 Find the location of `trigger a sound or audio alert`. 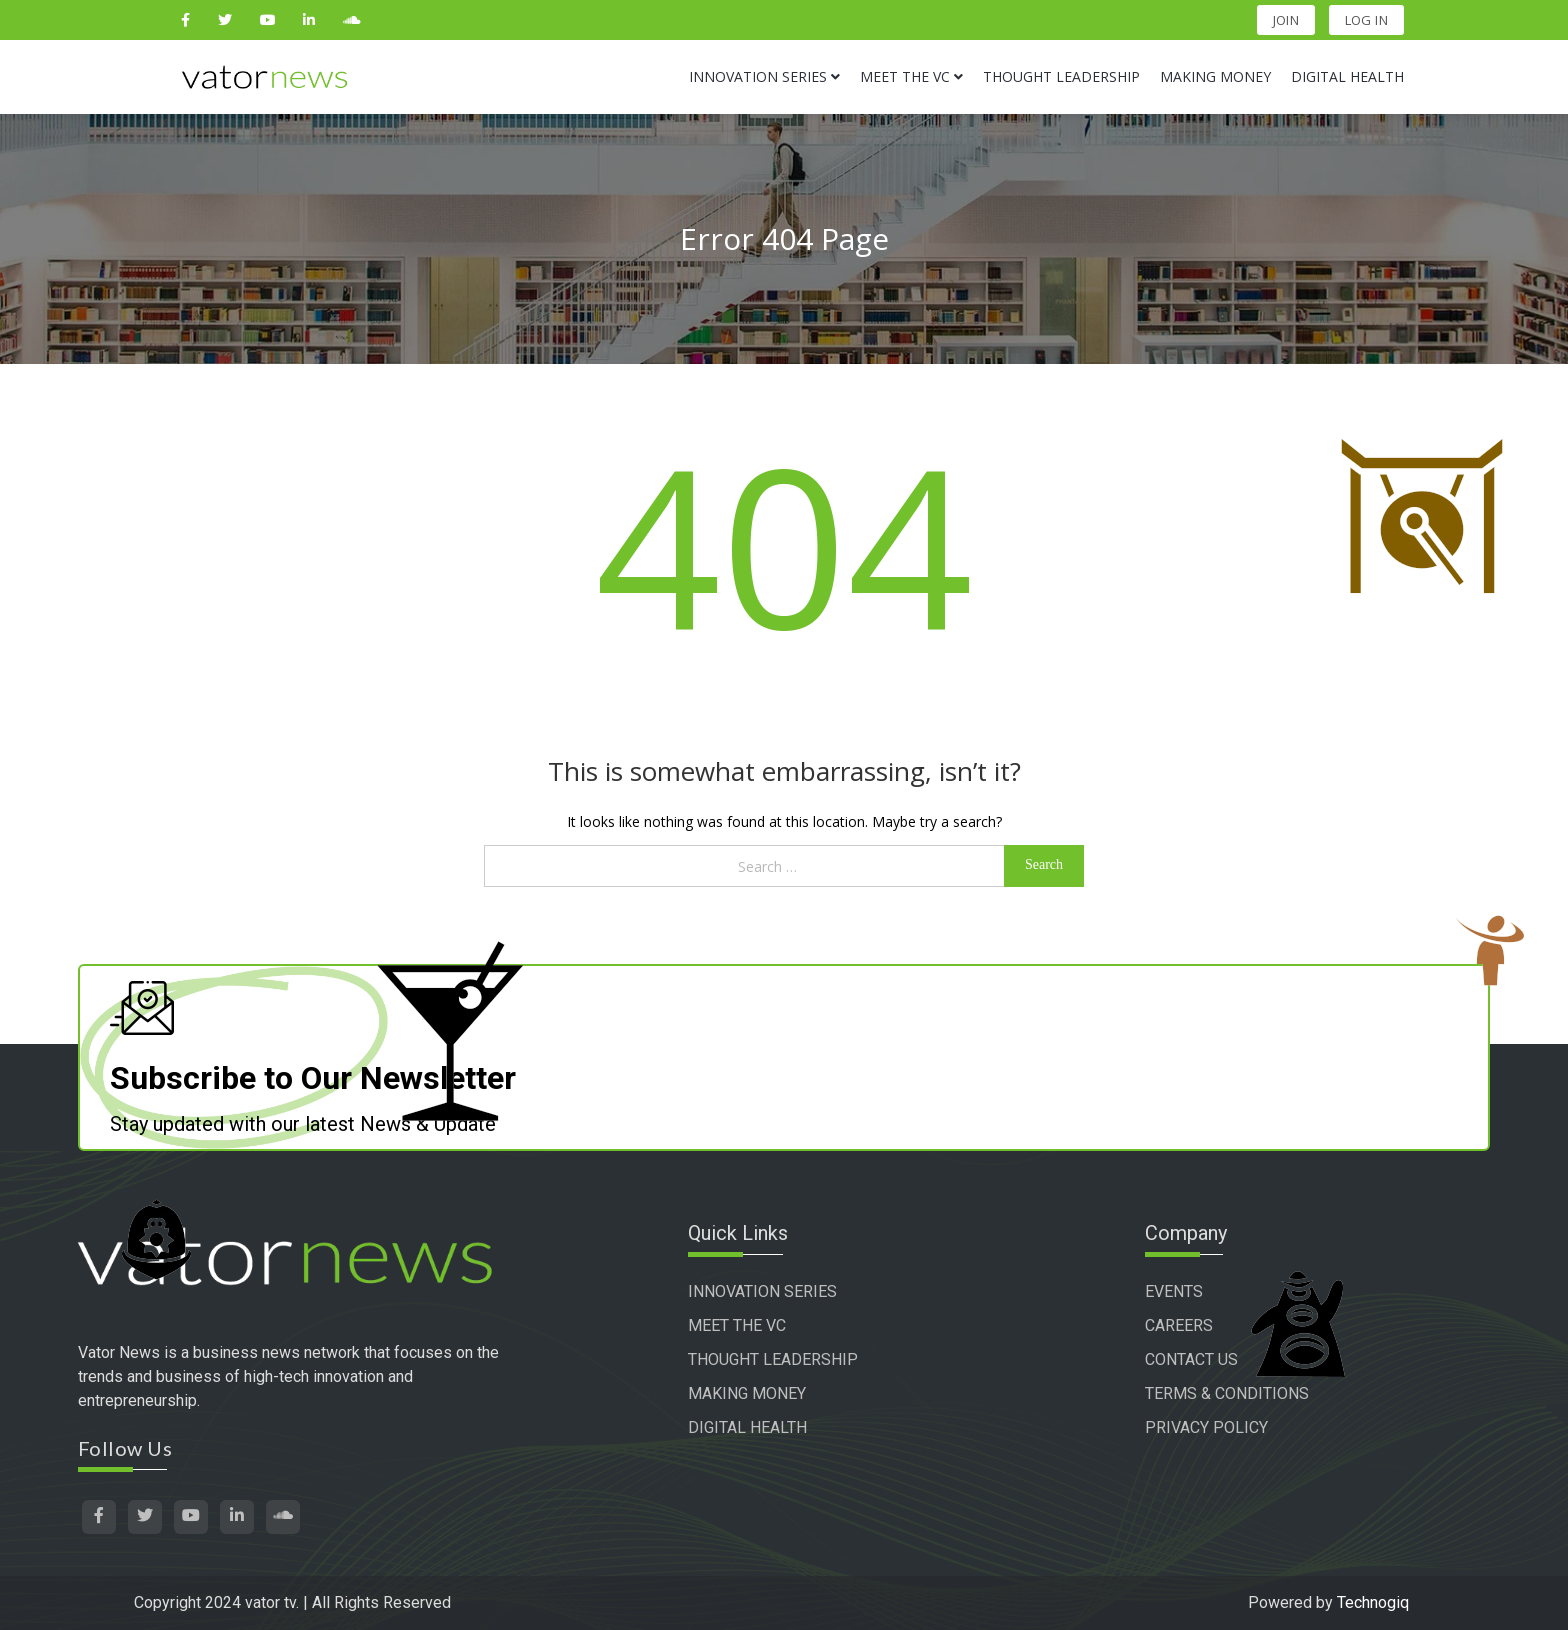

trigger a sound or audio alert is located at coordinates (1422, 516).